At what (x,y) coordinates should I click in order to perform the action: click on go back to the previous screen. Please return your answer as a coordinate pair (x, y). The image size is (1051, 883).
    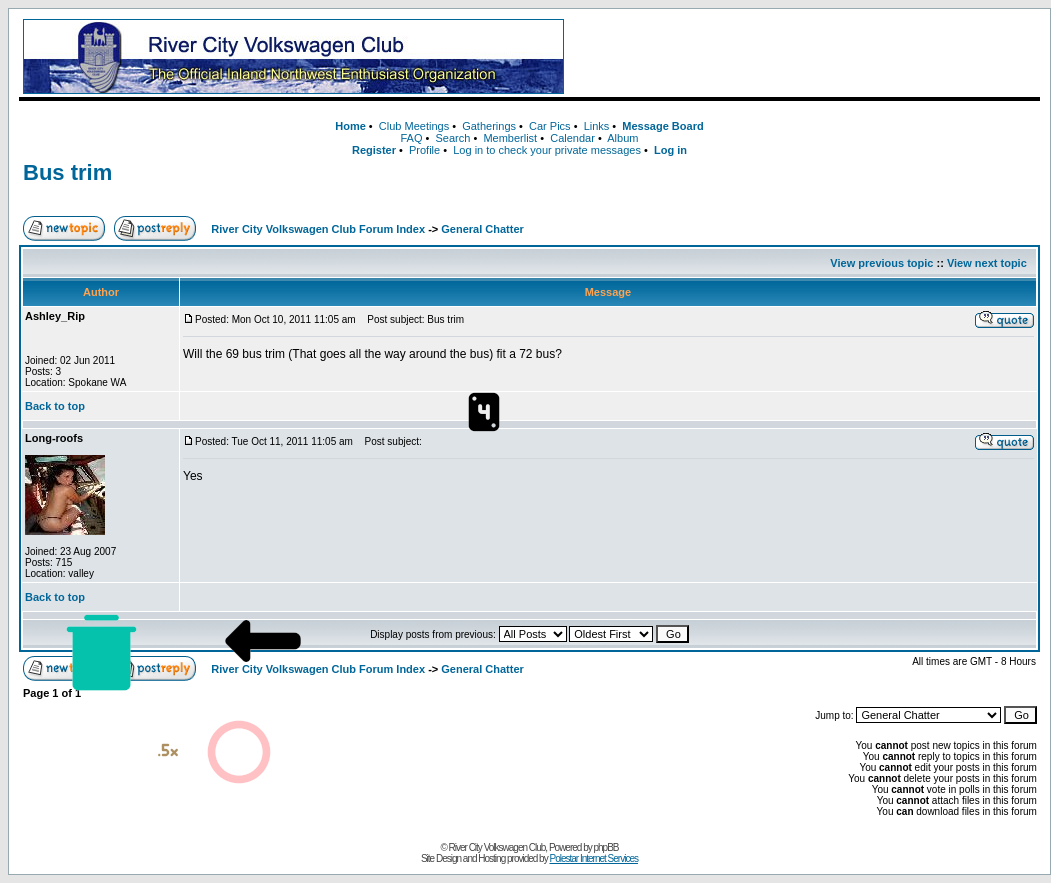
    Looking at the image, I should click on (263, 641).